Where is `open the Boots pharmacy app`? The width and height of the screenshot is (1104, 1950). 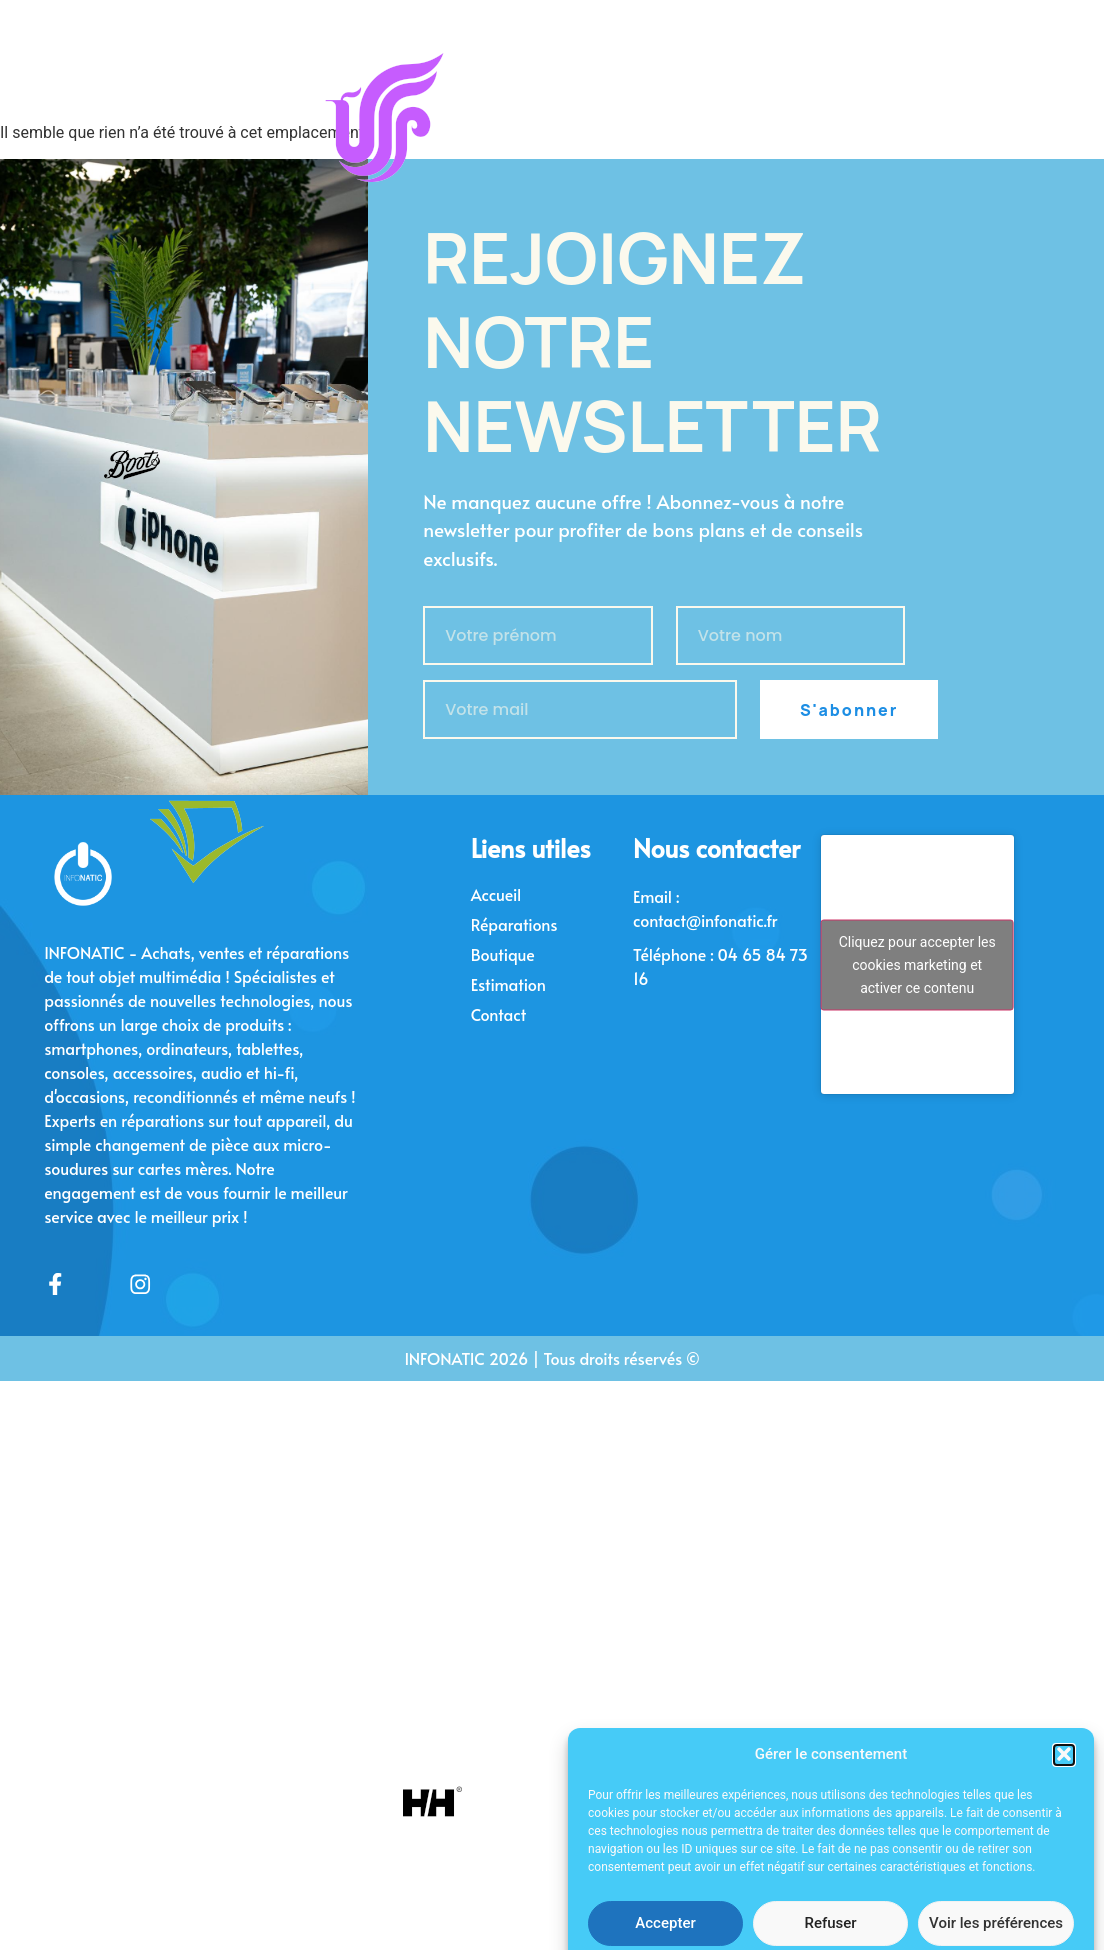
open the Boots pharmacy app is located at coordinates (132, 465).